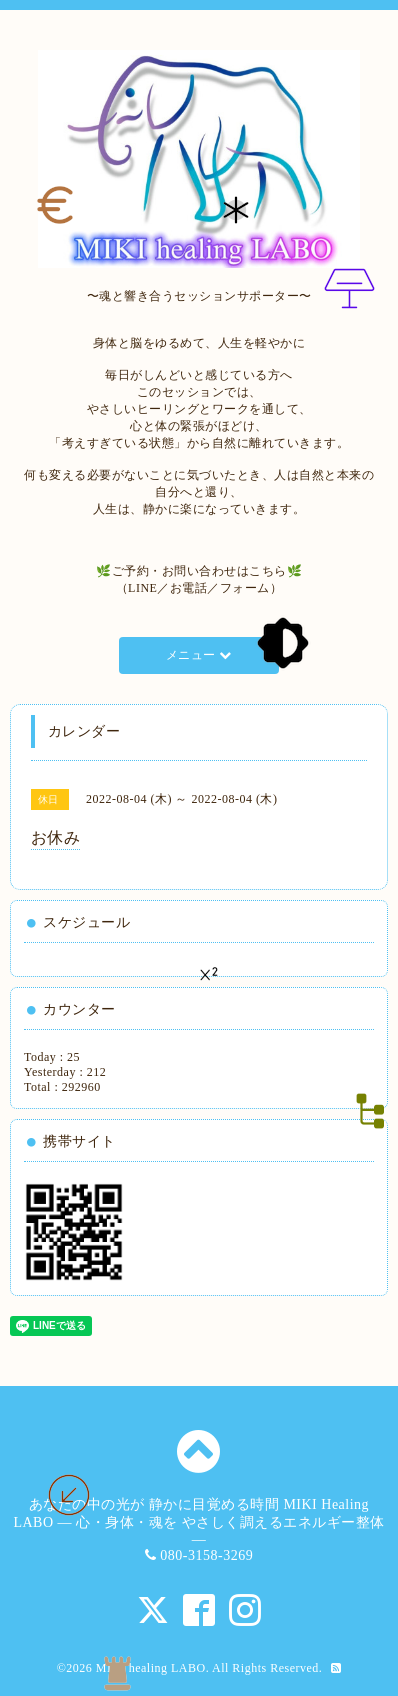 This screenshot has width=398, height=1696. What do you see at coordinates (208, 974) in the screenshot?
I see `apply superscript formatting to selected text` at bounding box center [208, 974].